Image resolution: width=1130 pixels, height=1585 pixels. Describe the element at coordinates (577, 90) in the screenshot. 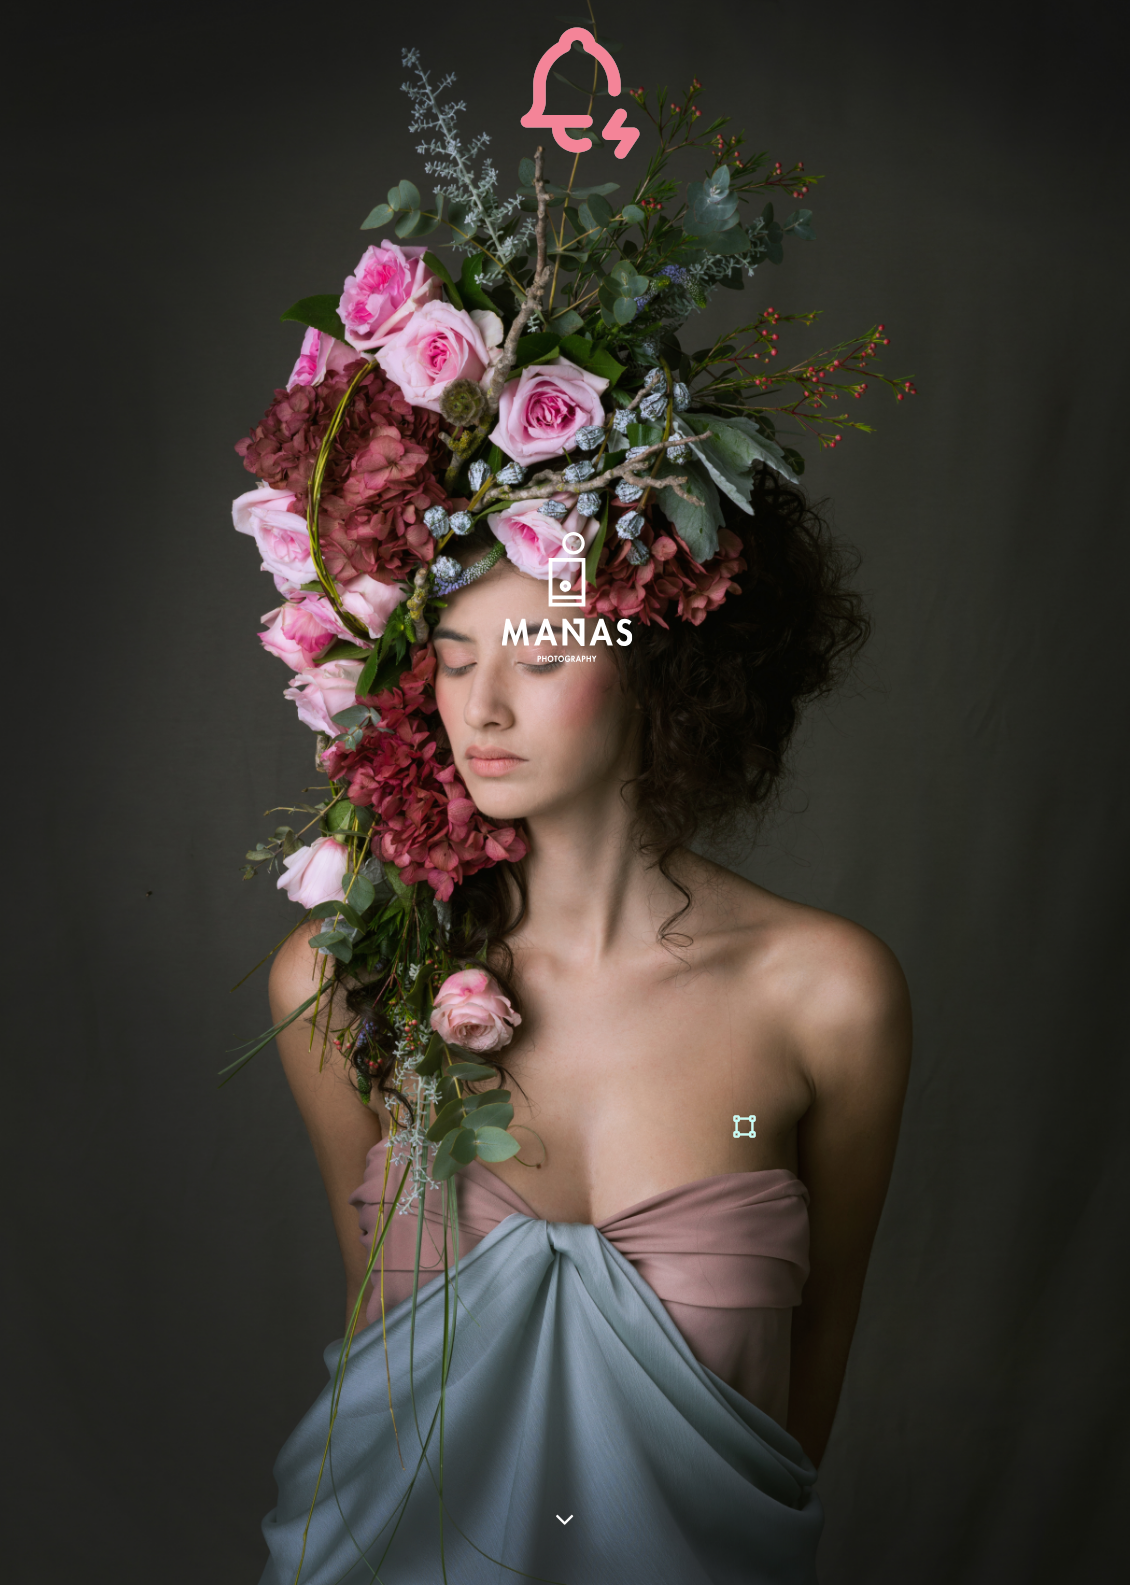

I see `notification triggered by an automated action or event` at that location.